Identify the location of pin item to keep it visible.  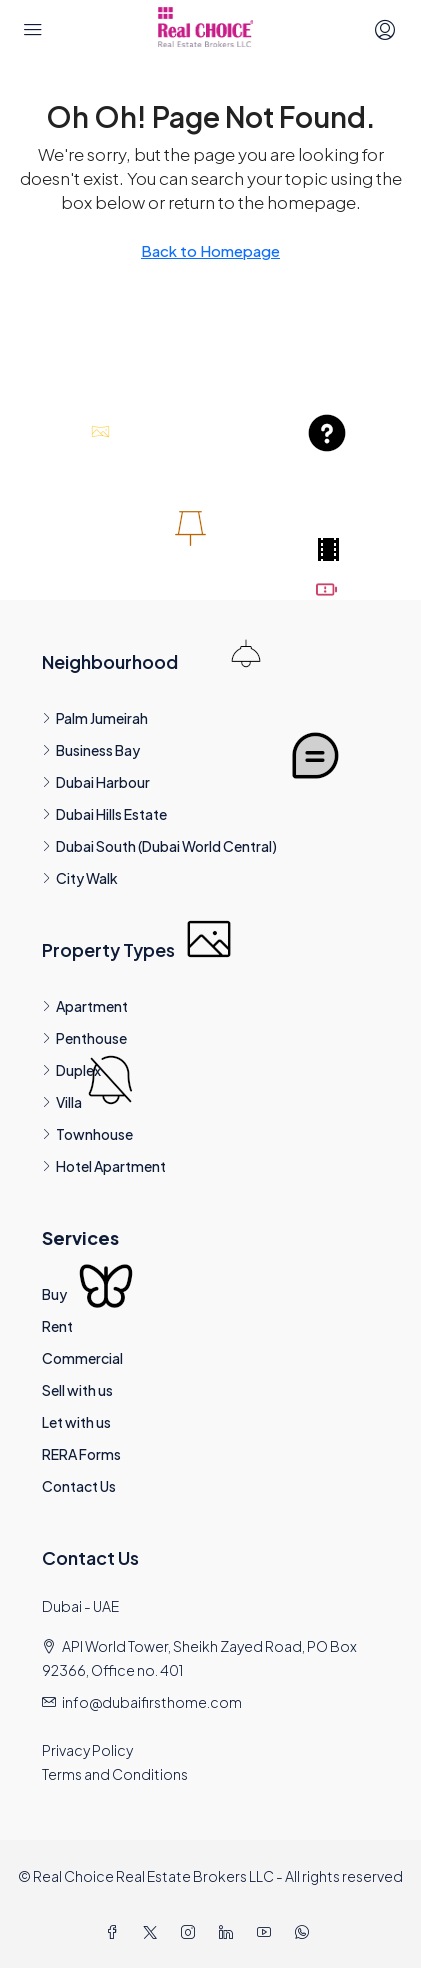
(190, 526).